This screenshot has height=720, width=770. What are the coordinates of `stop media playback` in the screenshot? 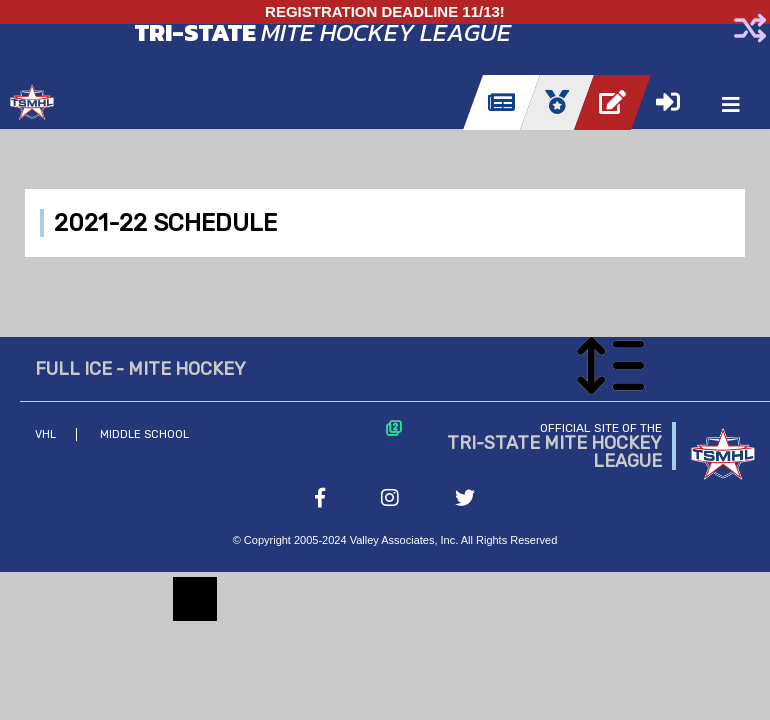 It's located at (195, 599).